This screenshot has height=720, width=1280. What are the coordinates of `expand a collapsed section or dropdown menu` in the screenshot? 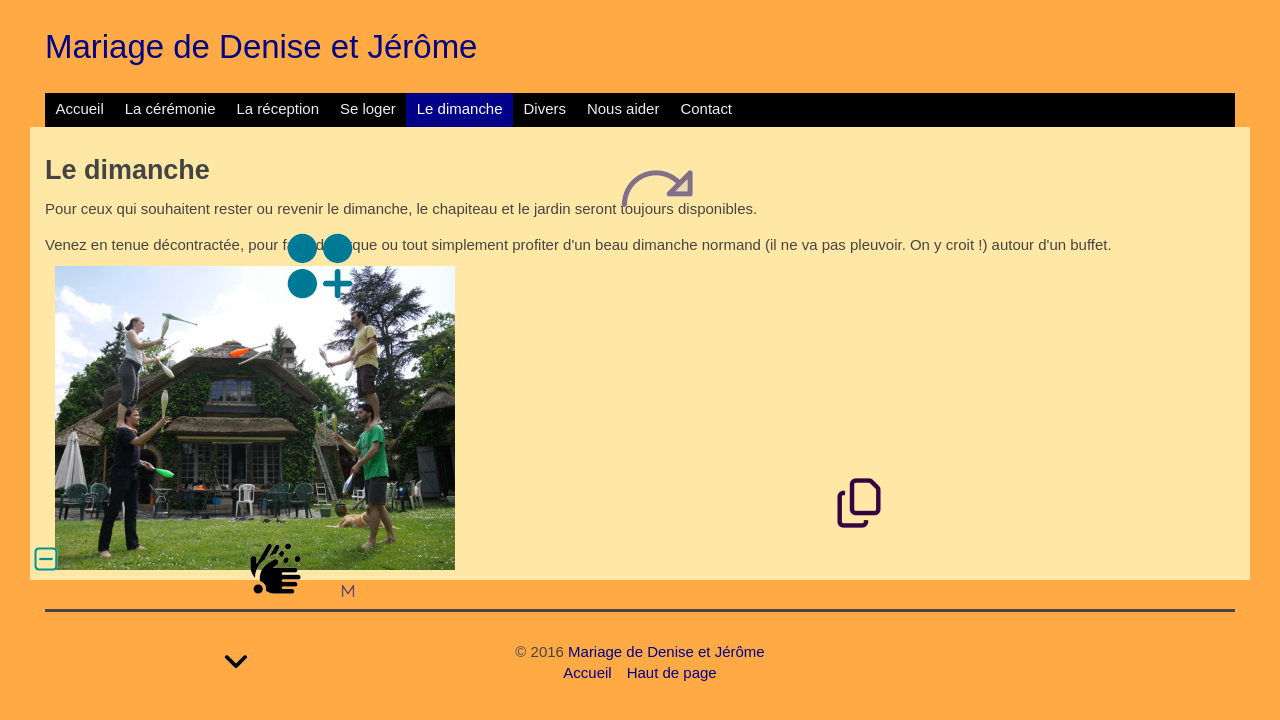 It's located at (236, 661).